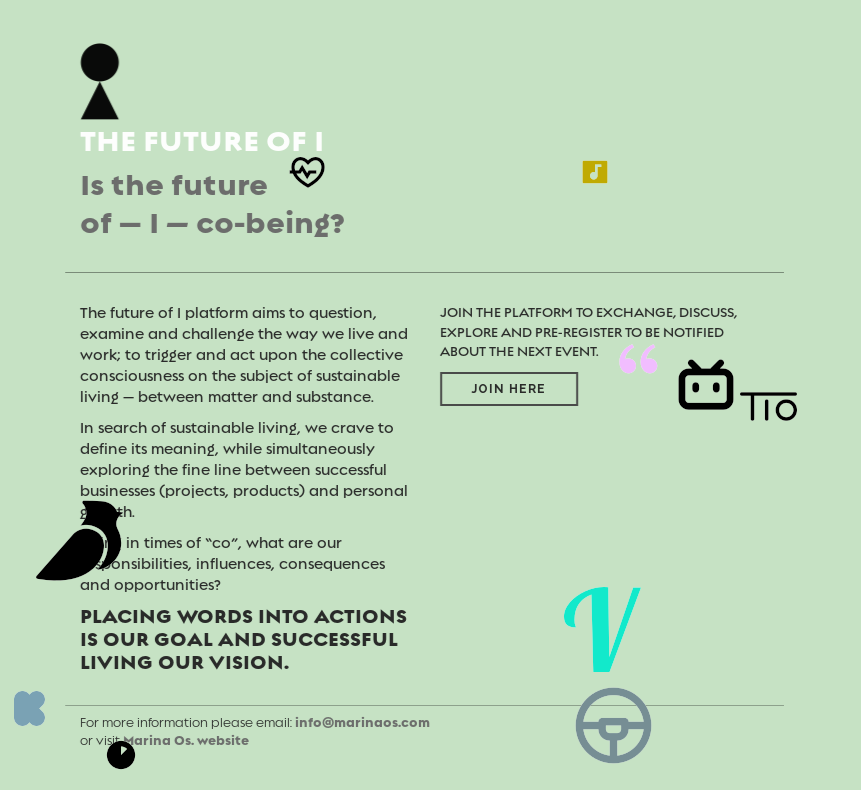 The width and height of the screenshot is (861, 790). What do you see at coordinates (308, 172) in the screenshot?
I see `view health or fitness tracking data` at bounding box center [308, 172].